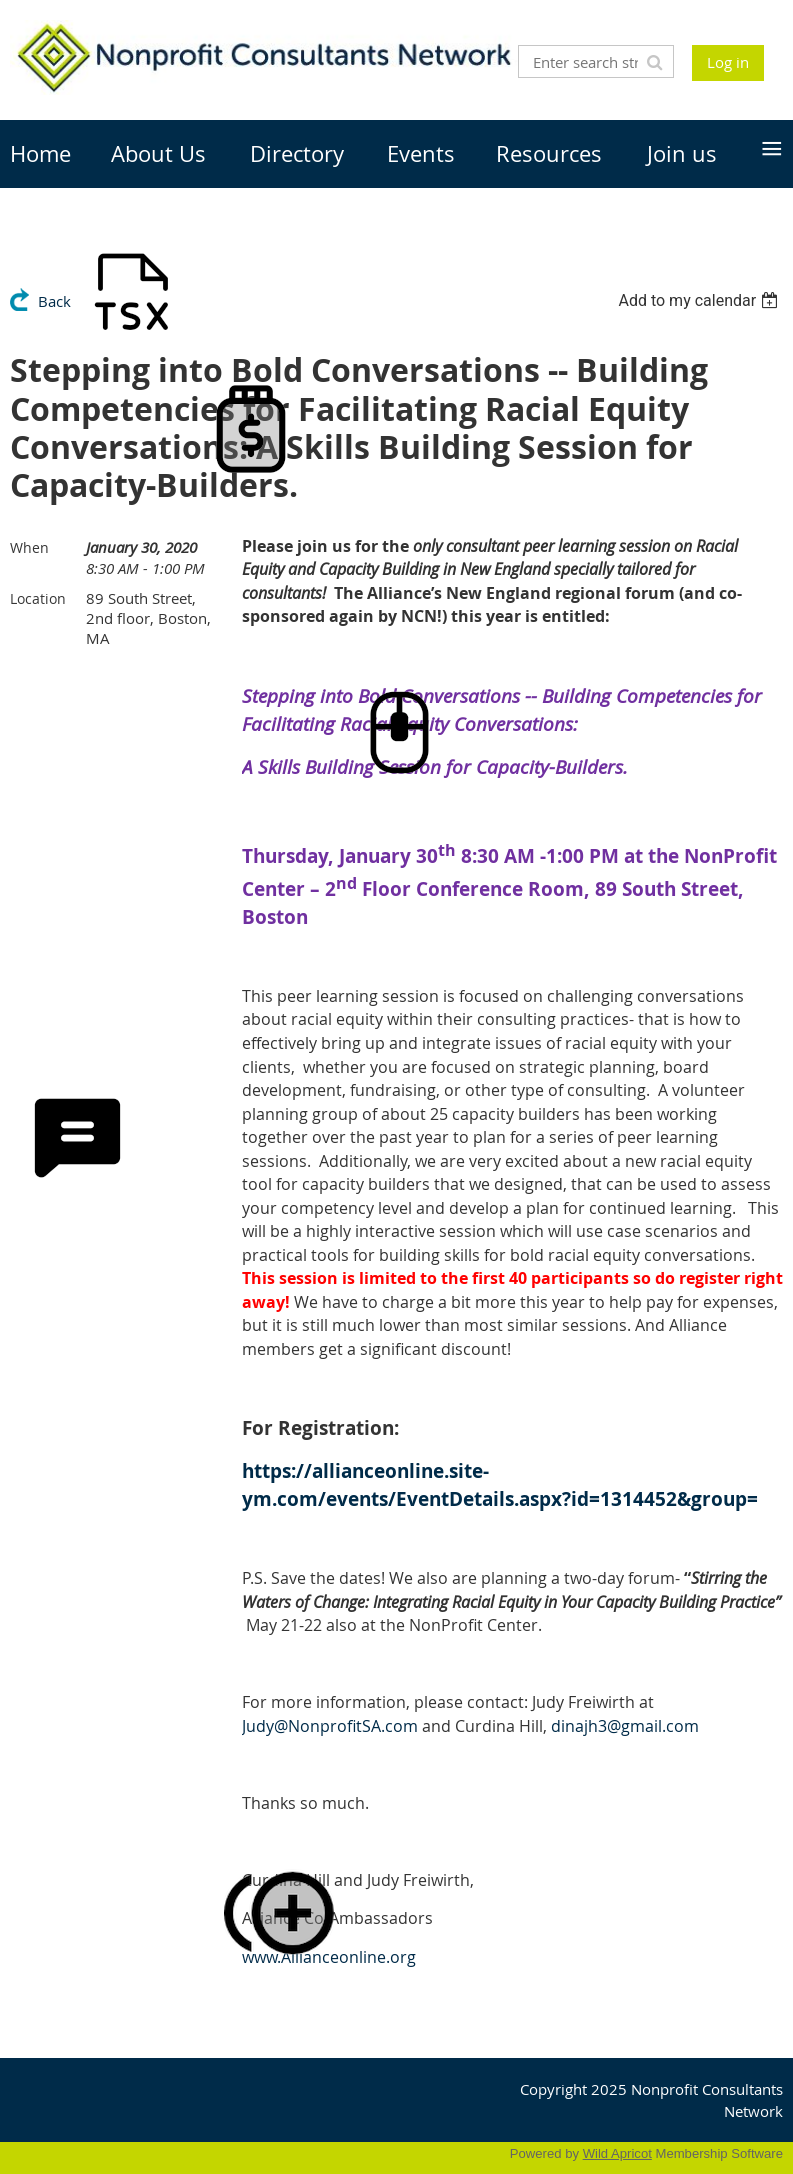  I want to click on a typescript react (.tsx) file, so click(133, 295).